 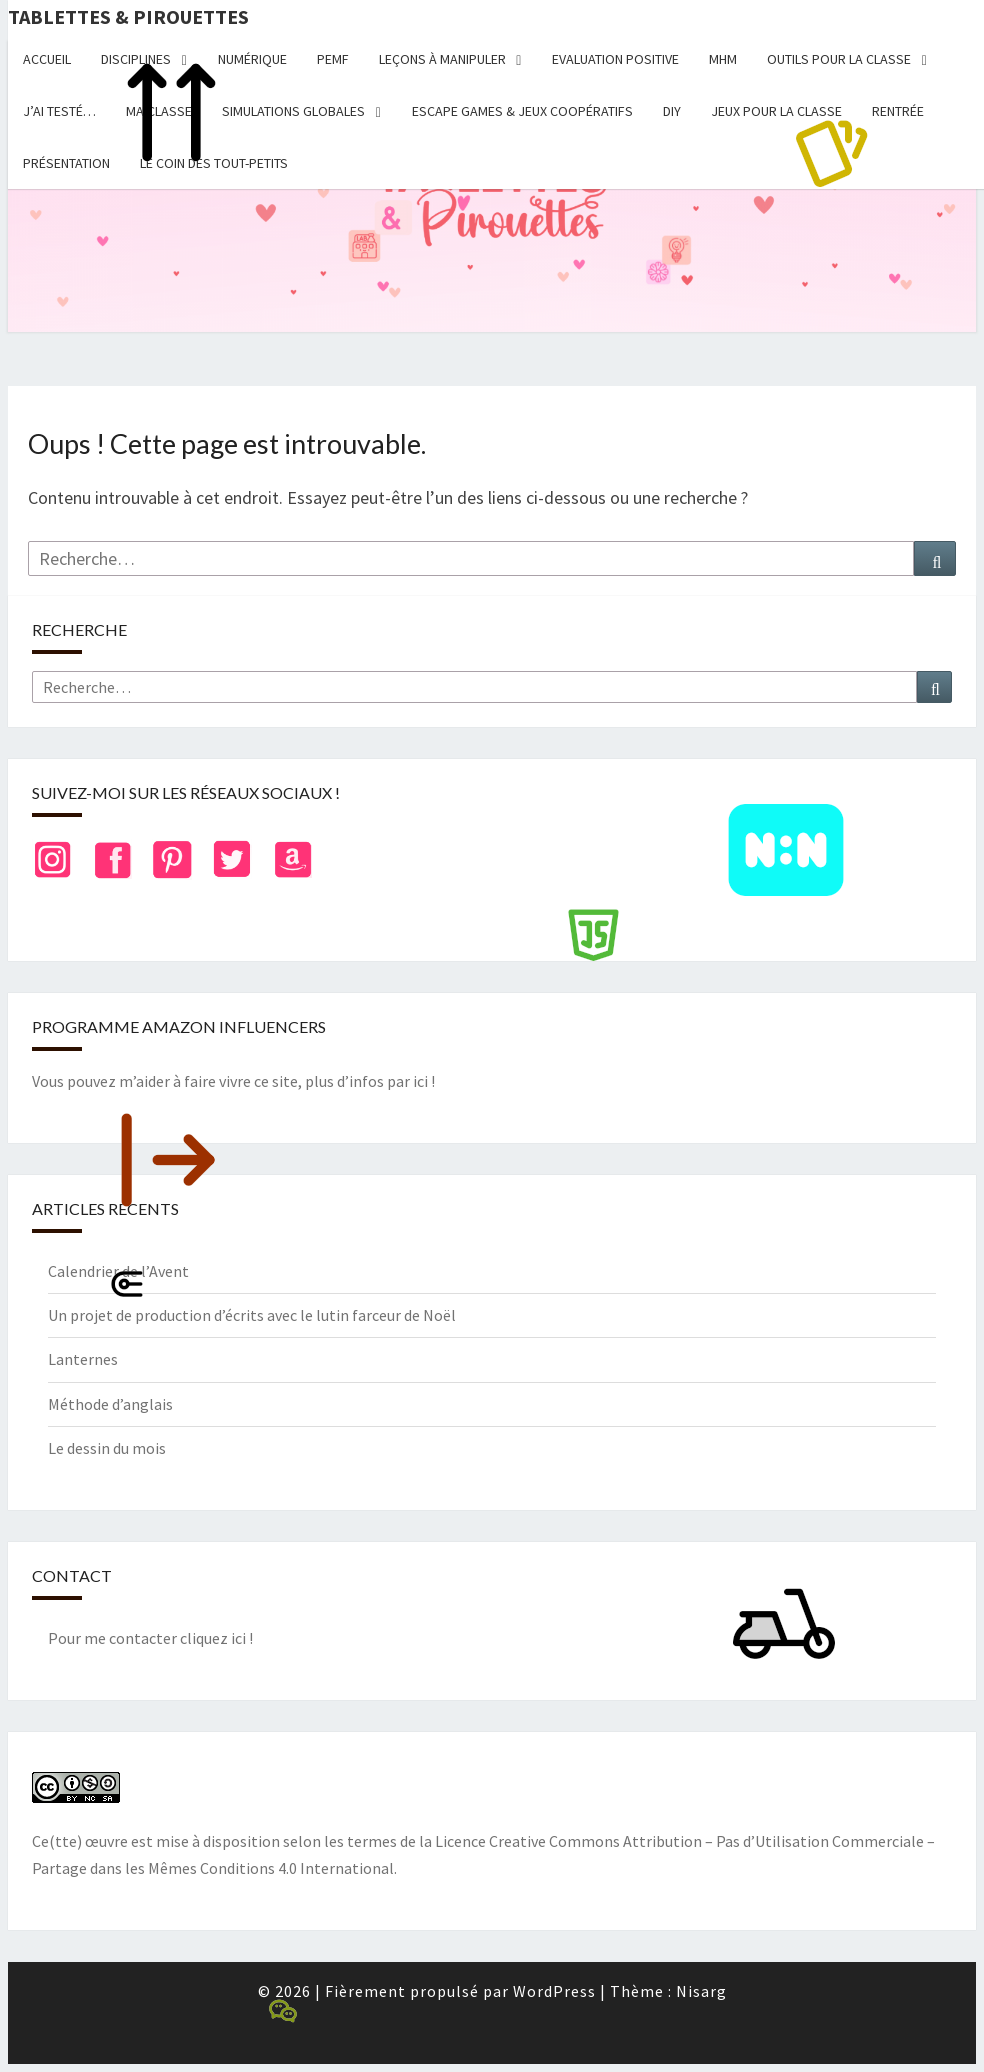 What do you see at coordinates (168, 1160) in the screenshot?
I see `expand sidebar or panel` at bounding box center [168, 1160].